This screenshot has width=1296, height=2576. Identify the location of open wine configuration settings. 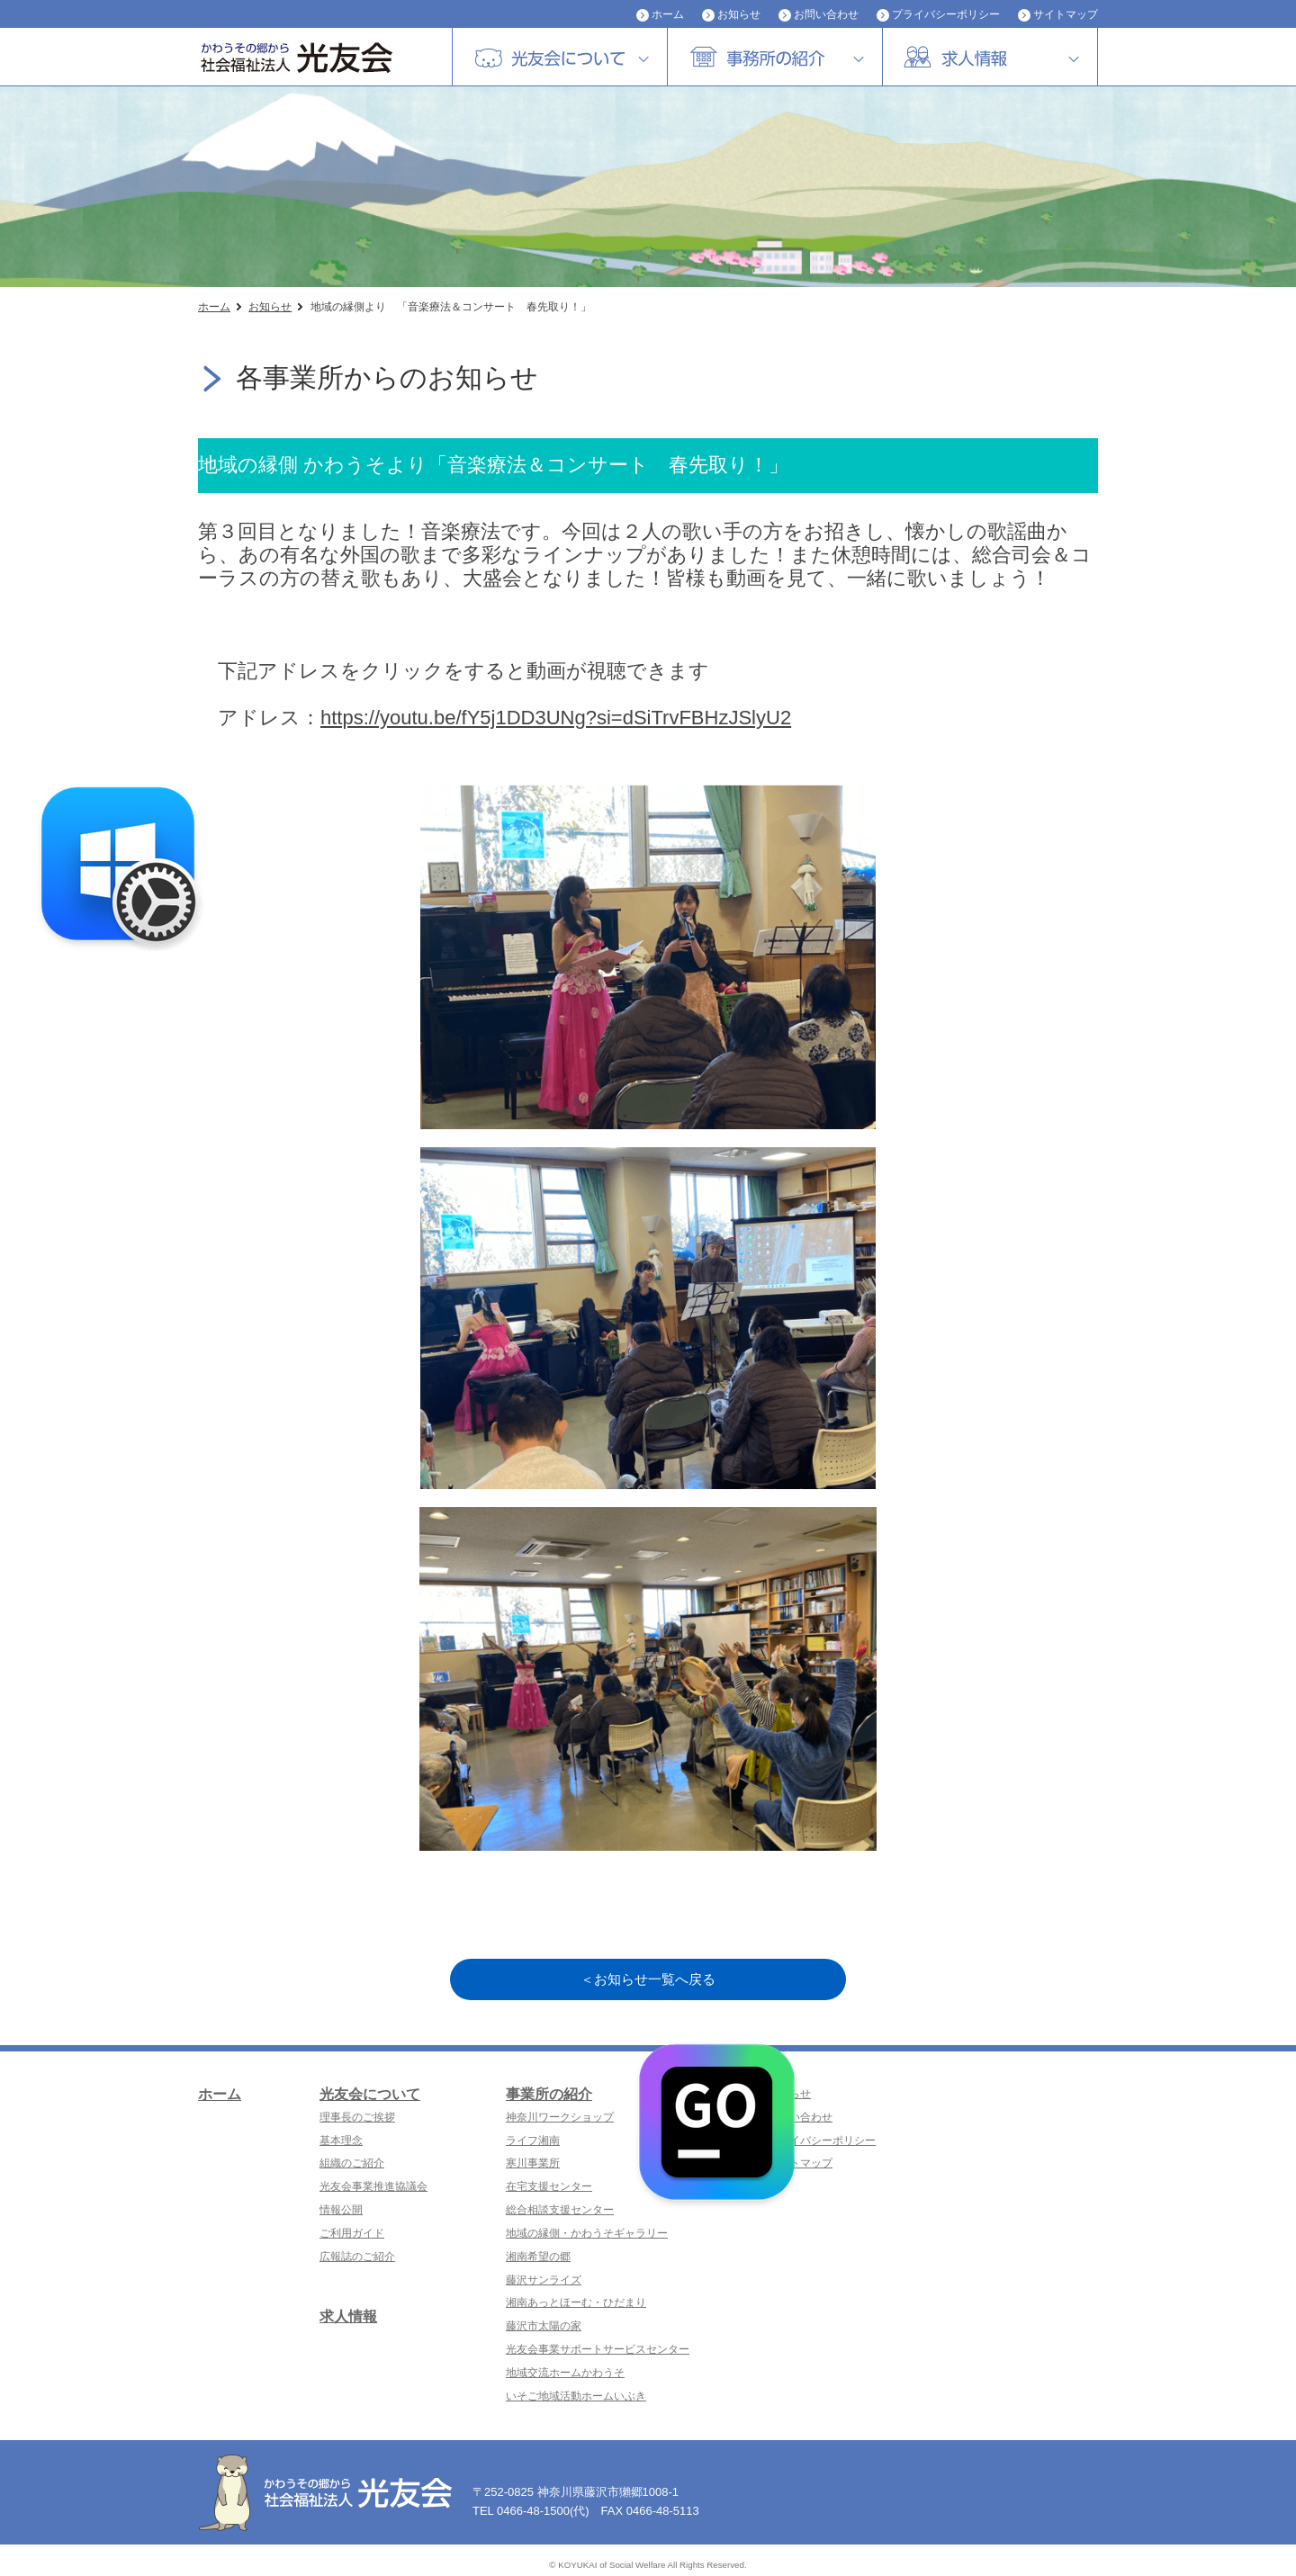
(118, 864).